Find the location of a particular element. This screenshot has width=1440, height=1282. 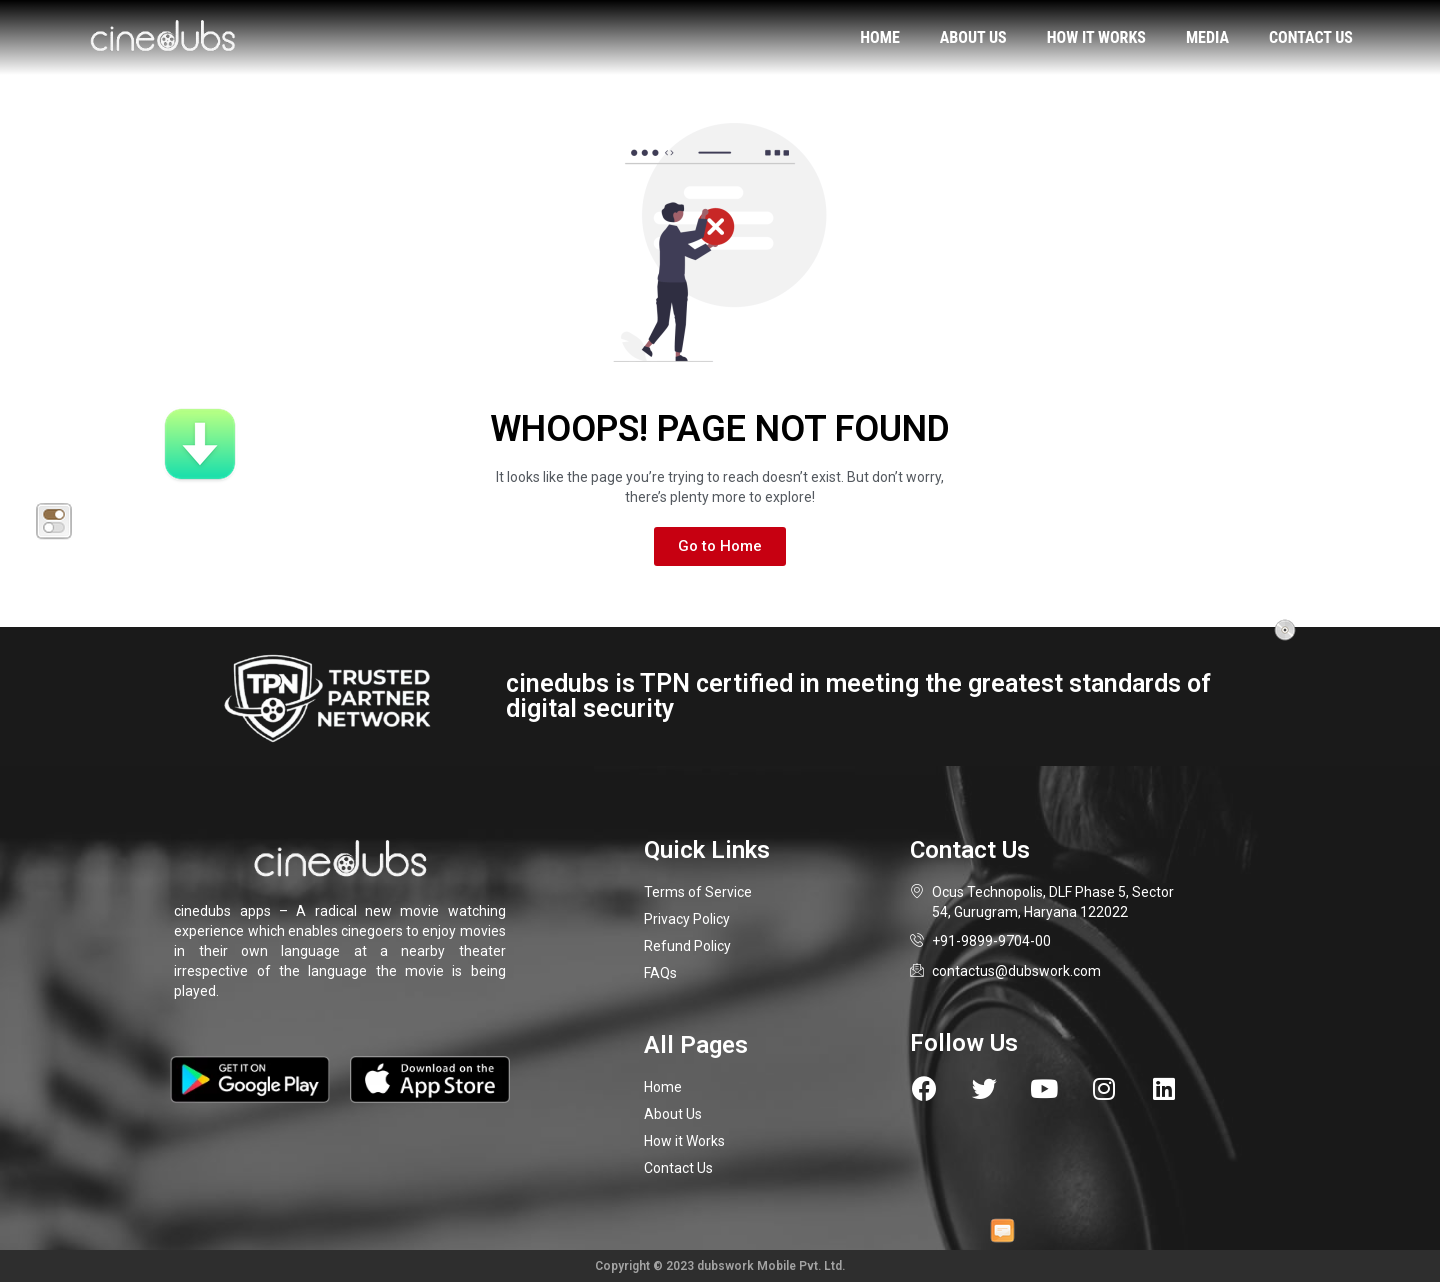

save or download the current session is located at coordinates (200, 444).